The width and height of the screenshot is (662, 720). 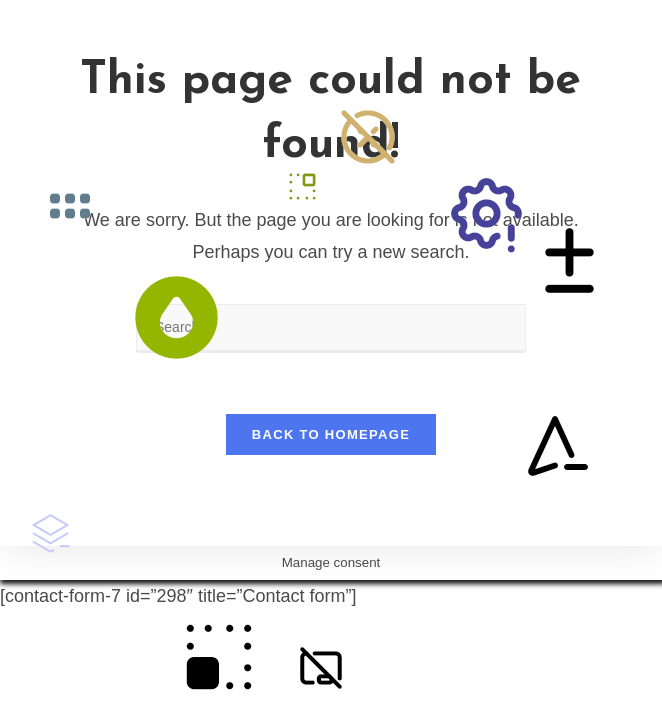 What do you see at coordinates (70, 206) in the screenshot?
I see `drag to reorder or rearrange items` at bounding box center [70, 206].